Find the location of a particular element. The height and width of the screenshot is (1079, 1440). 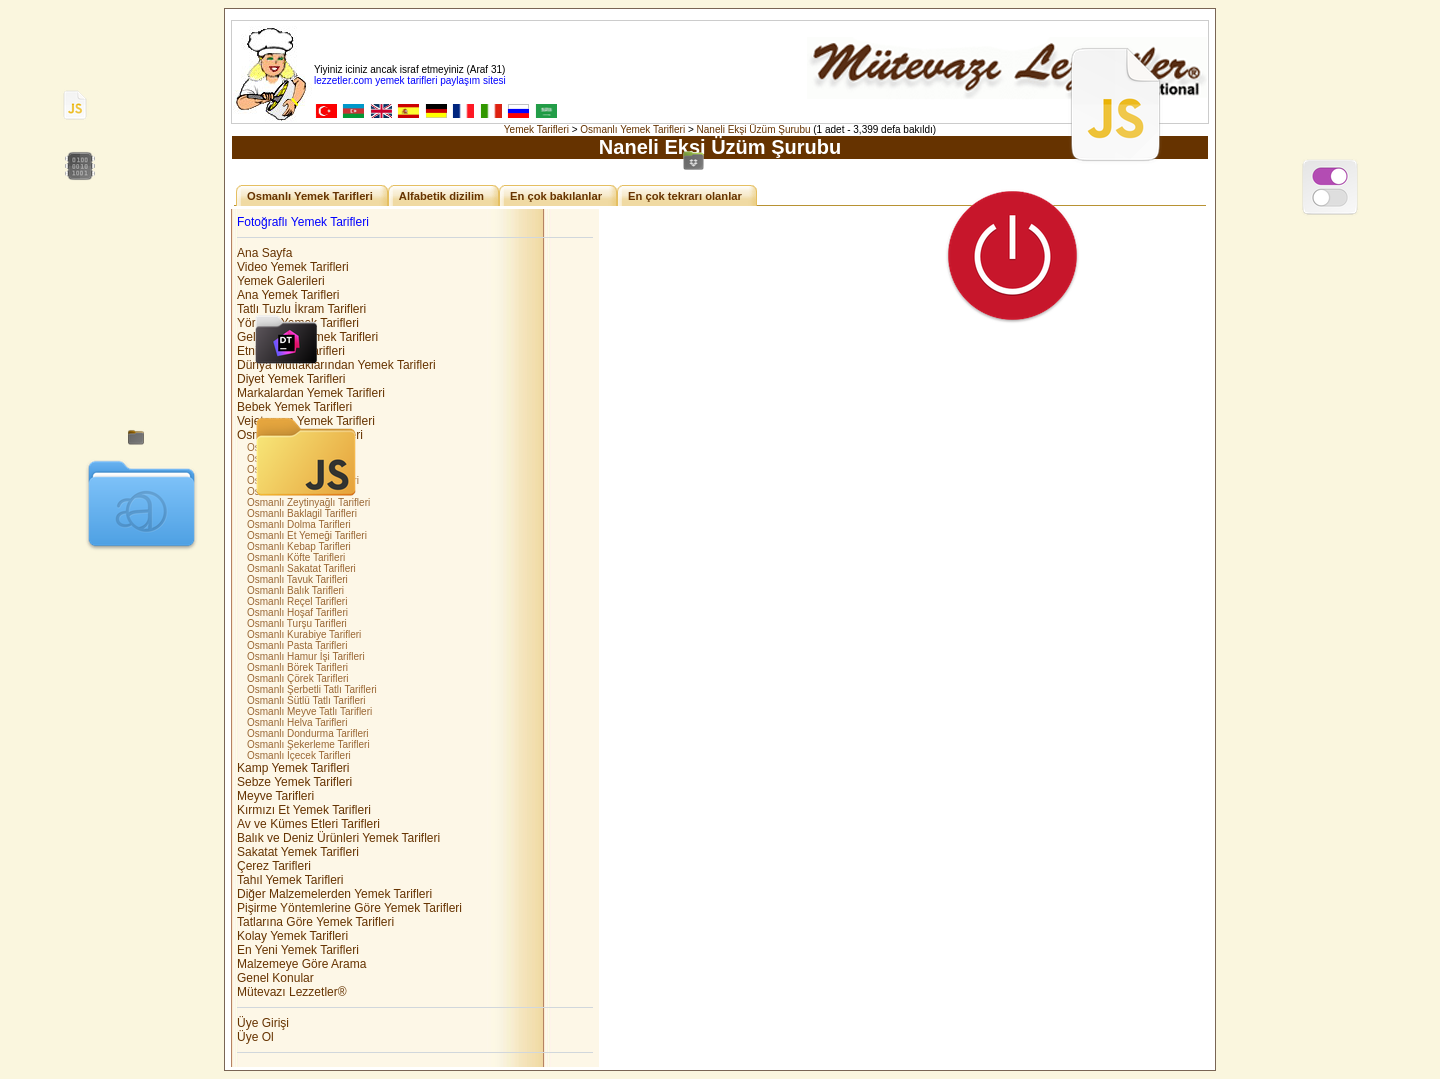

open typos 2024 folder is located at coordinates (141, 503).